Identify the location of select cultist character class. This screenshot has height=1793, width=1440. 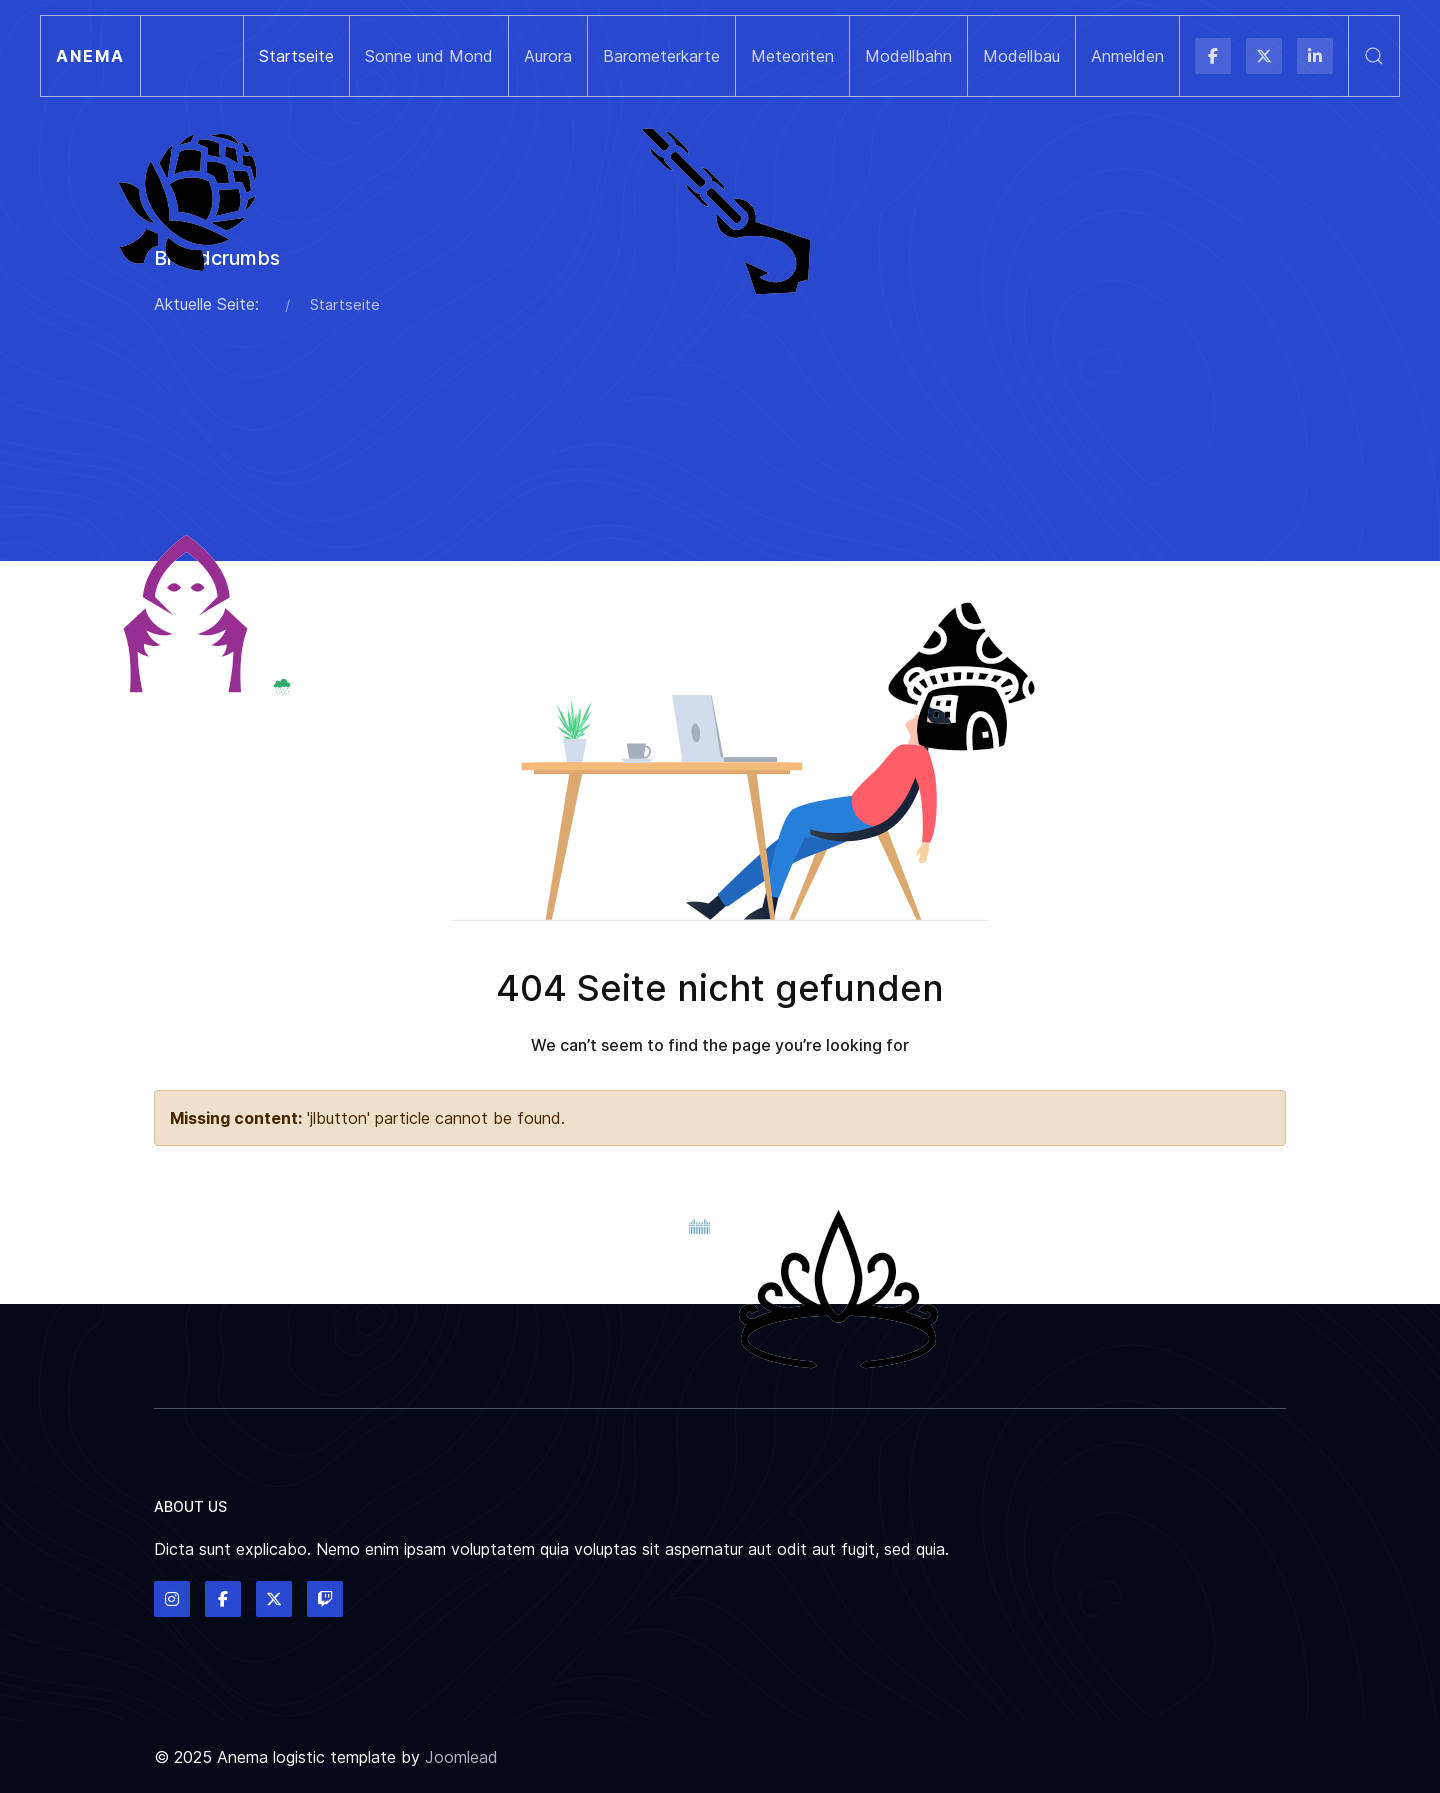
(185, 613).